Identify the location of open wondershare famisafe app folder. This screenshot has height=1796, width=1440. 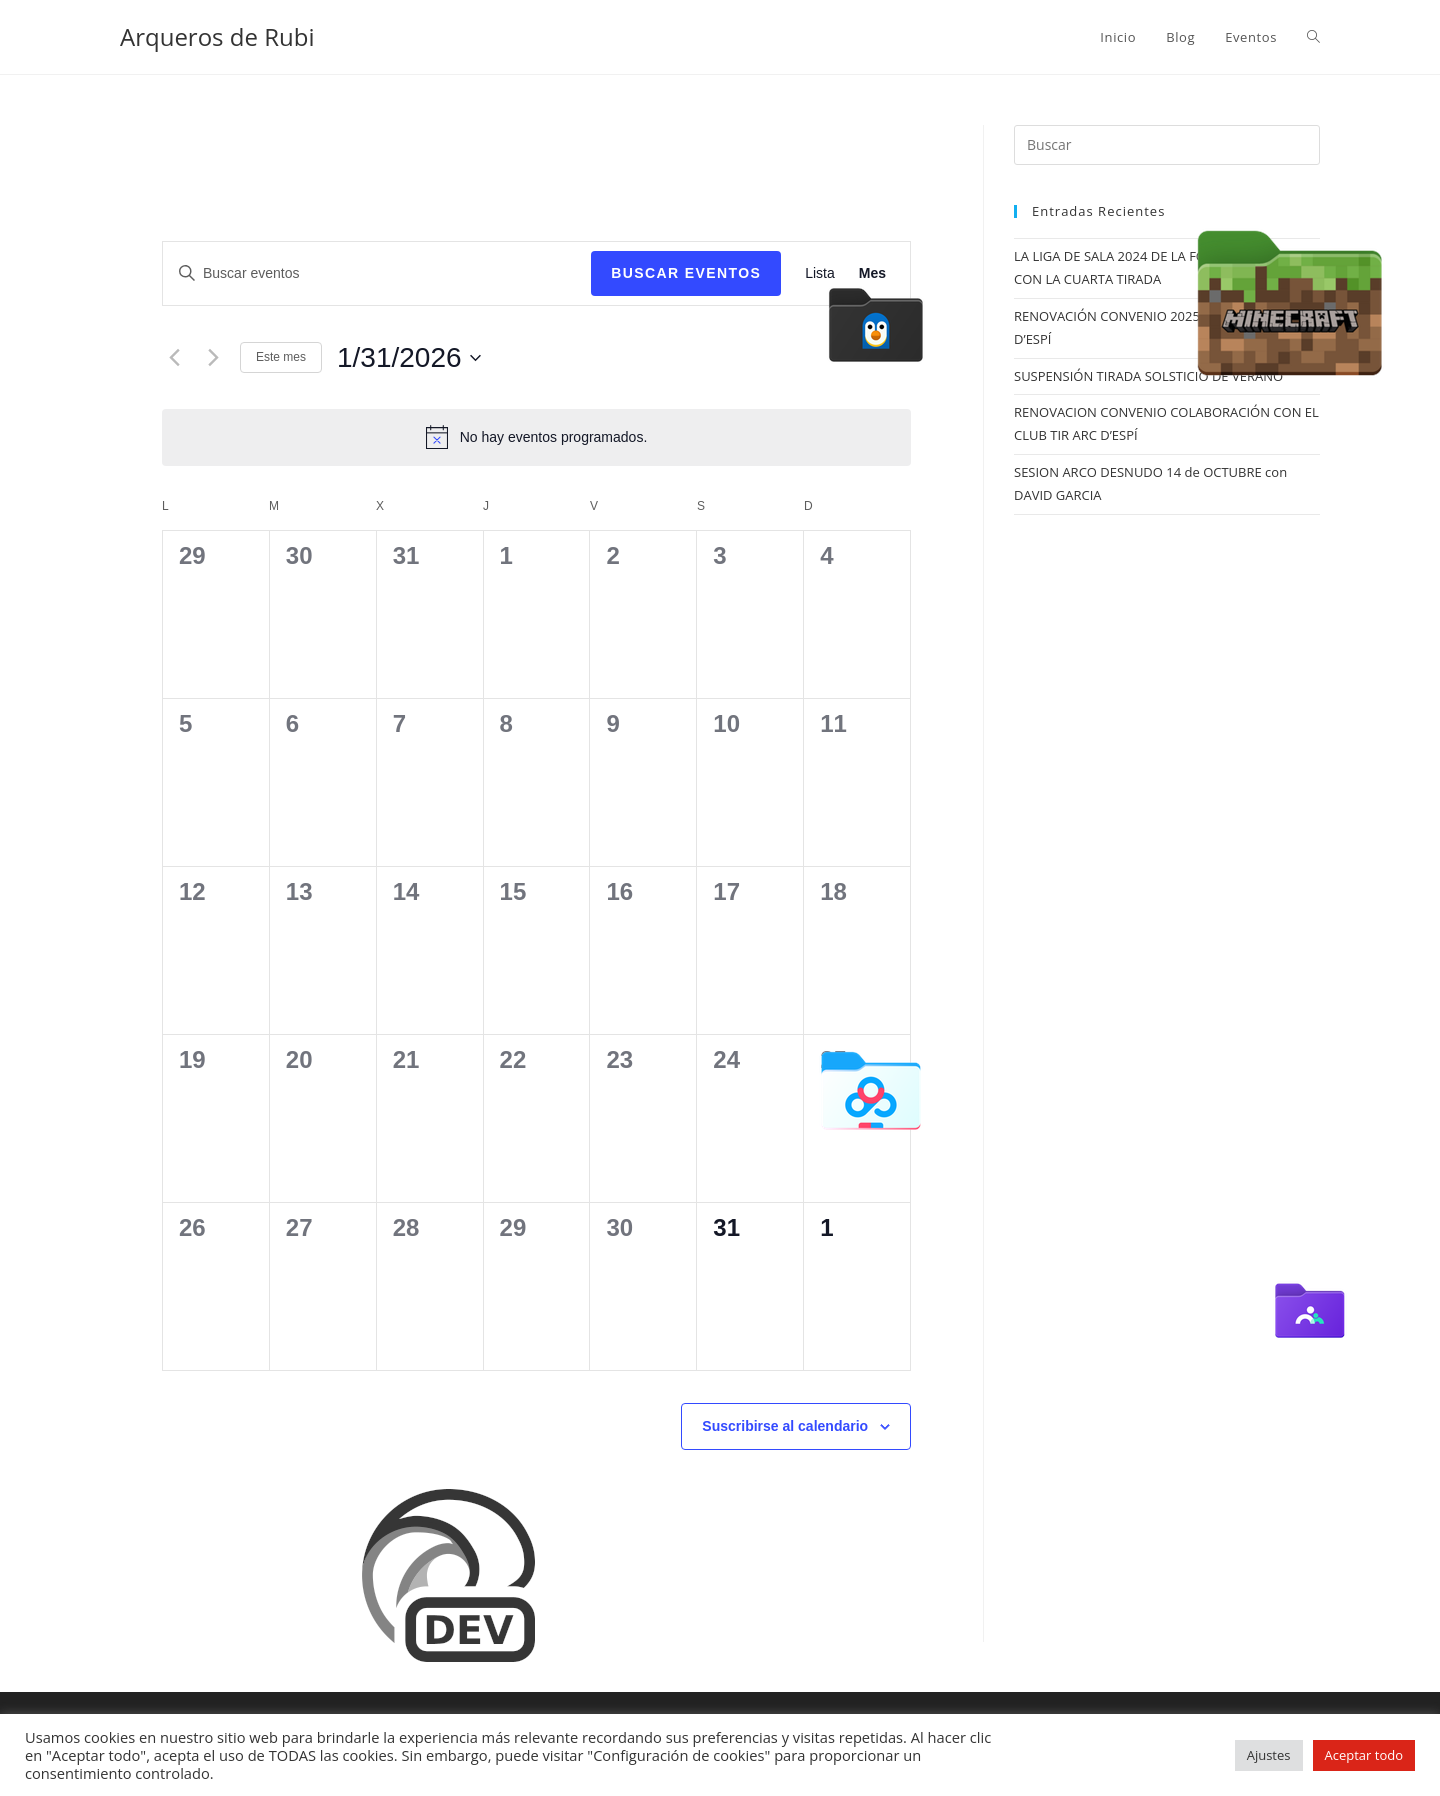
(1309, 1312).